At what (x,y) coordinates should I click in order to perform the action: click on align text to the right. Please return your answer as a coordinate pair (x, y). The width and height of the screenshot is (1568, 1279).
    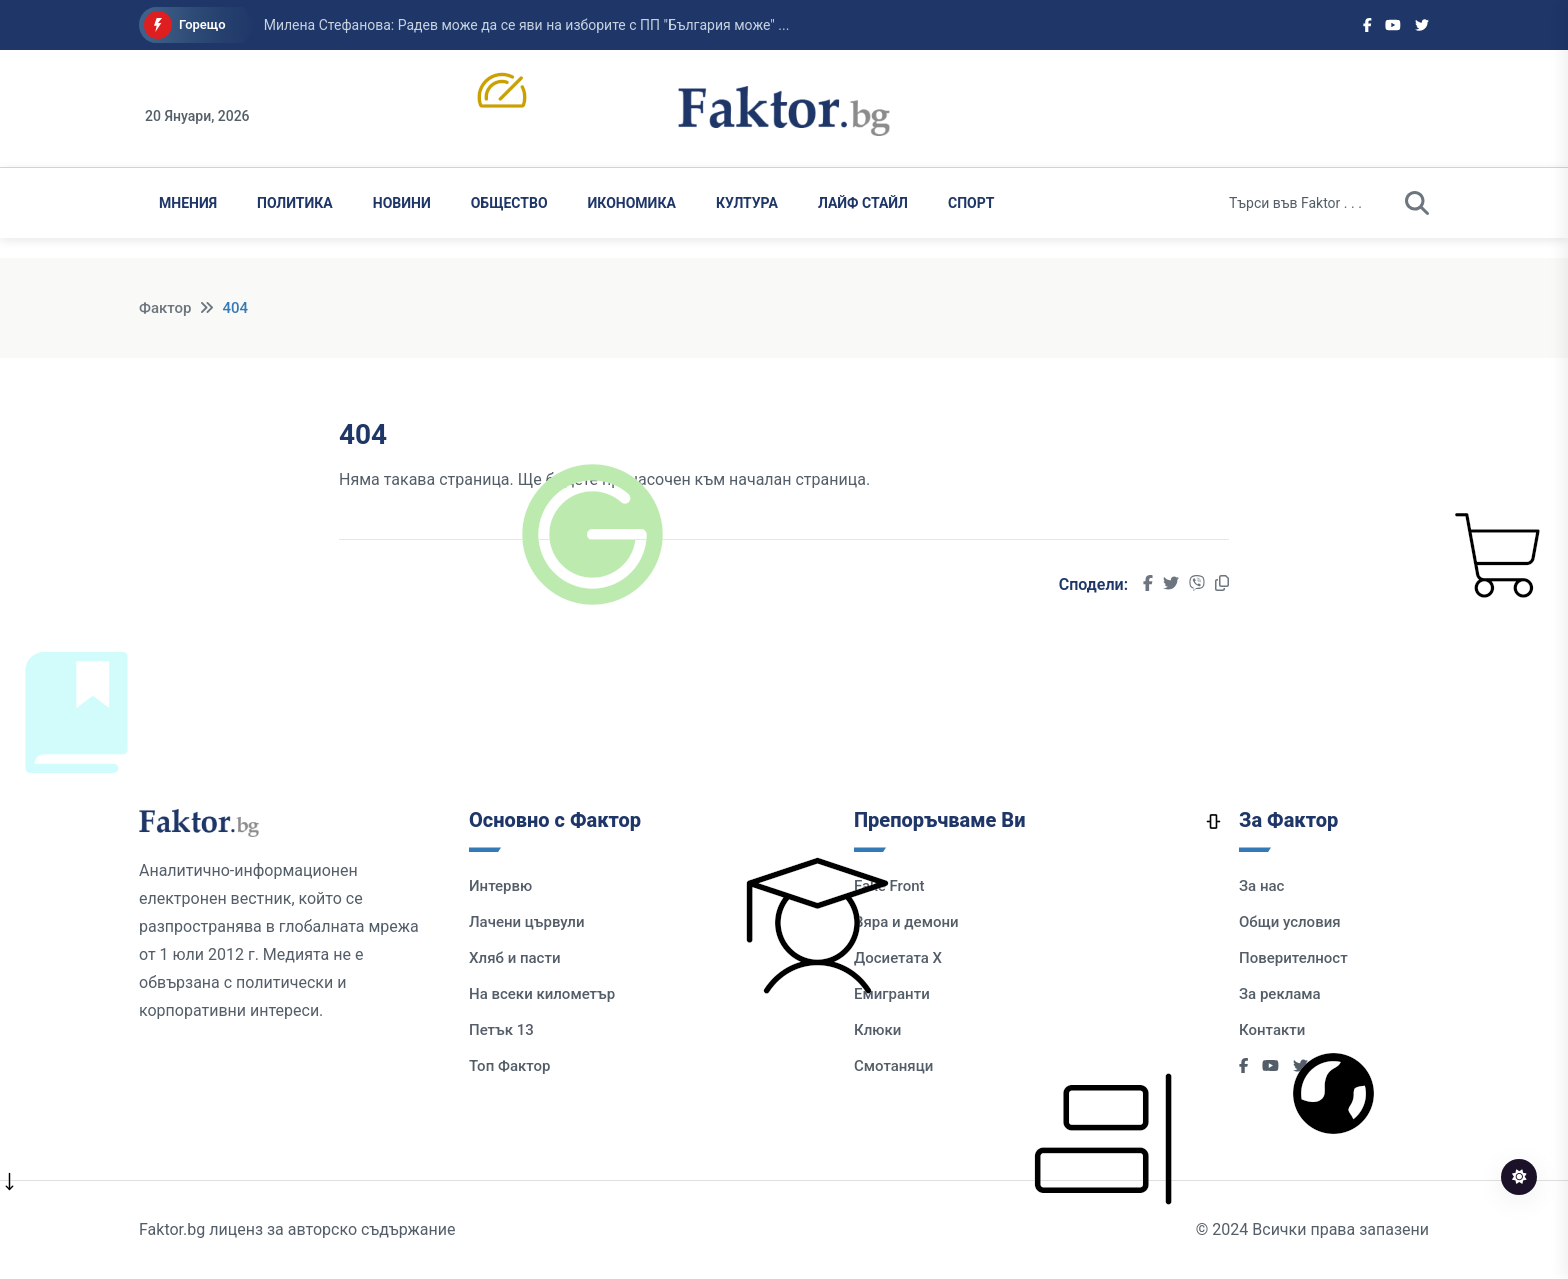
    Looking at the image, I should click on (1106, 1139).